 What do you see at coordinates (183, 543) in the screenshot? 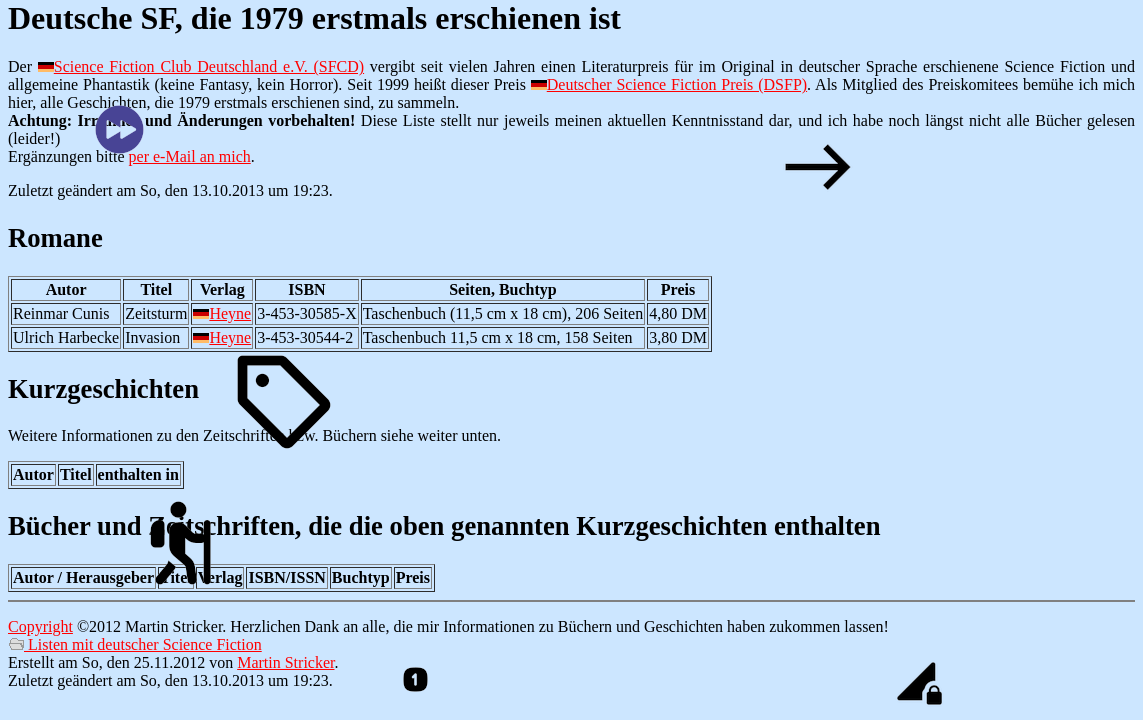
I see `access hiking trails or outdoor activities` at bounding box center [183, 543].